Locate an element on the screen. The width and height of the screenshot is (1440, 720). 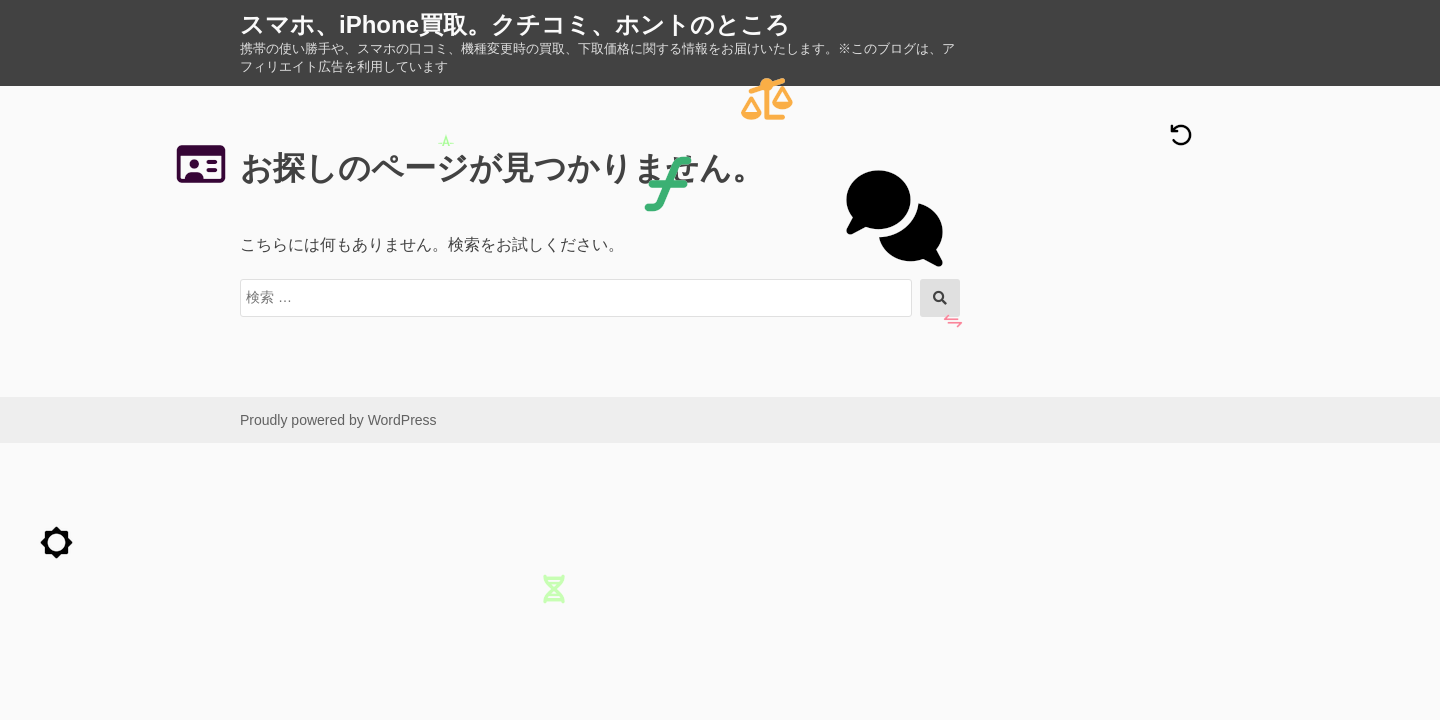
indicates florin or dutch guilder currency is located at coordinates (668, 184).